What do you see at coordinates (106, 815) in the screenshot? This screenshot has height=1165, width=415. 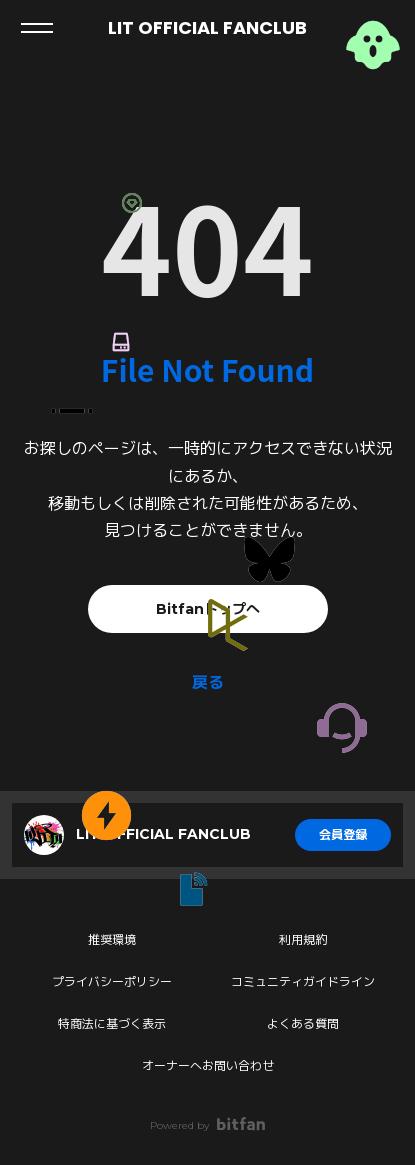 I see `play media from disc drive` at bounding box center [106, 815].